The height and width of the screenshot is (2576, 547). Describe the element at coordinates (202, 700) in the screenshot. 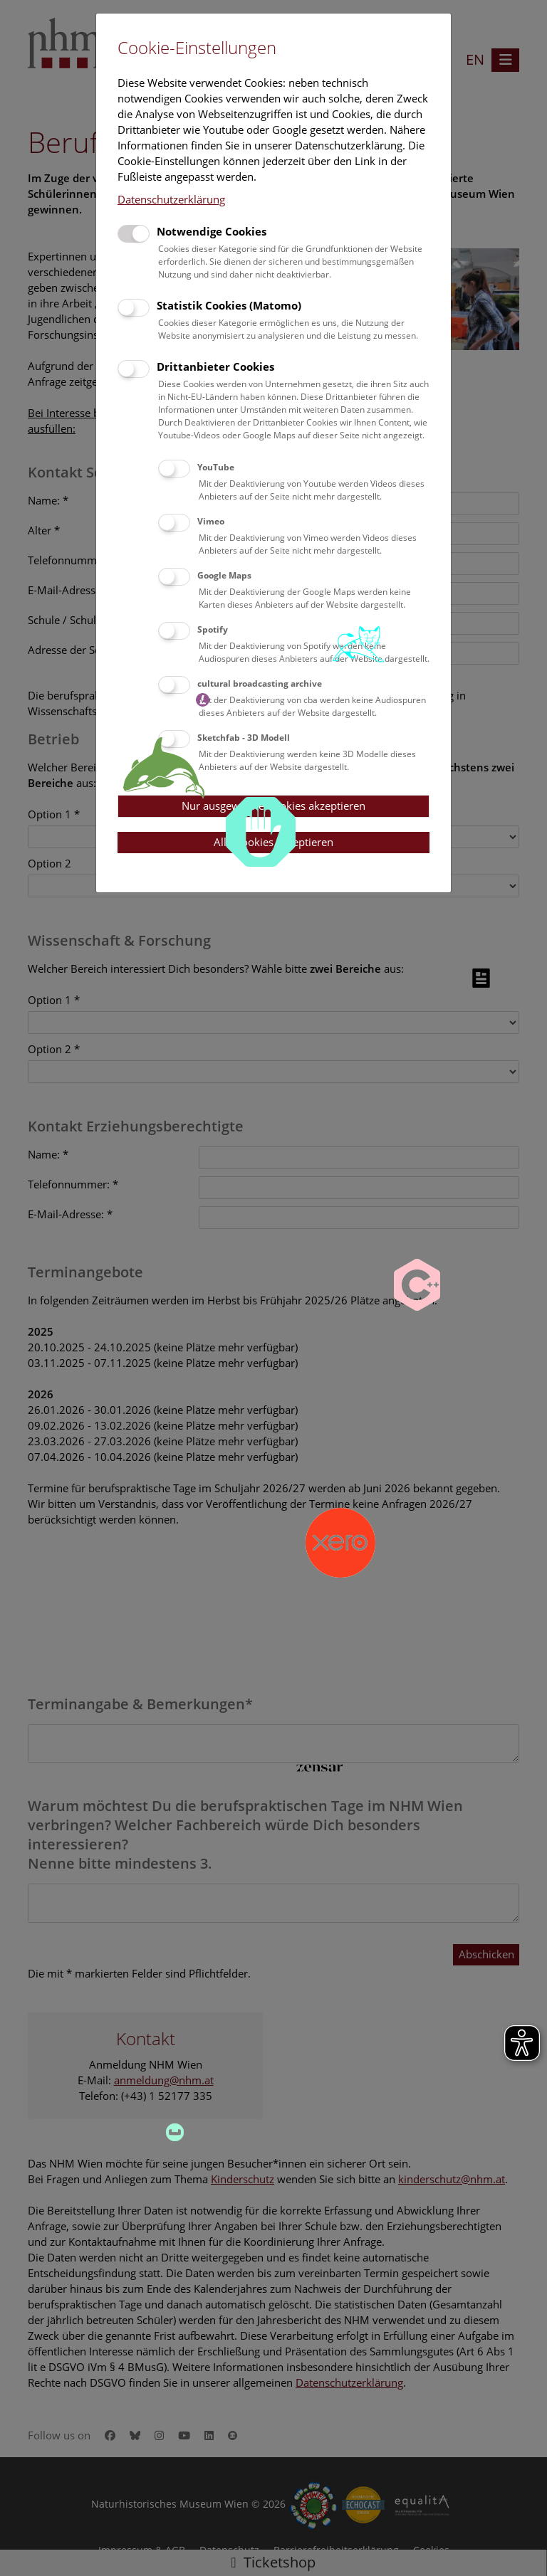

I see `litecoin cryptocurrency logo` at that location.